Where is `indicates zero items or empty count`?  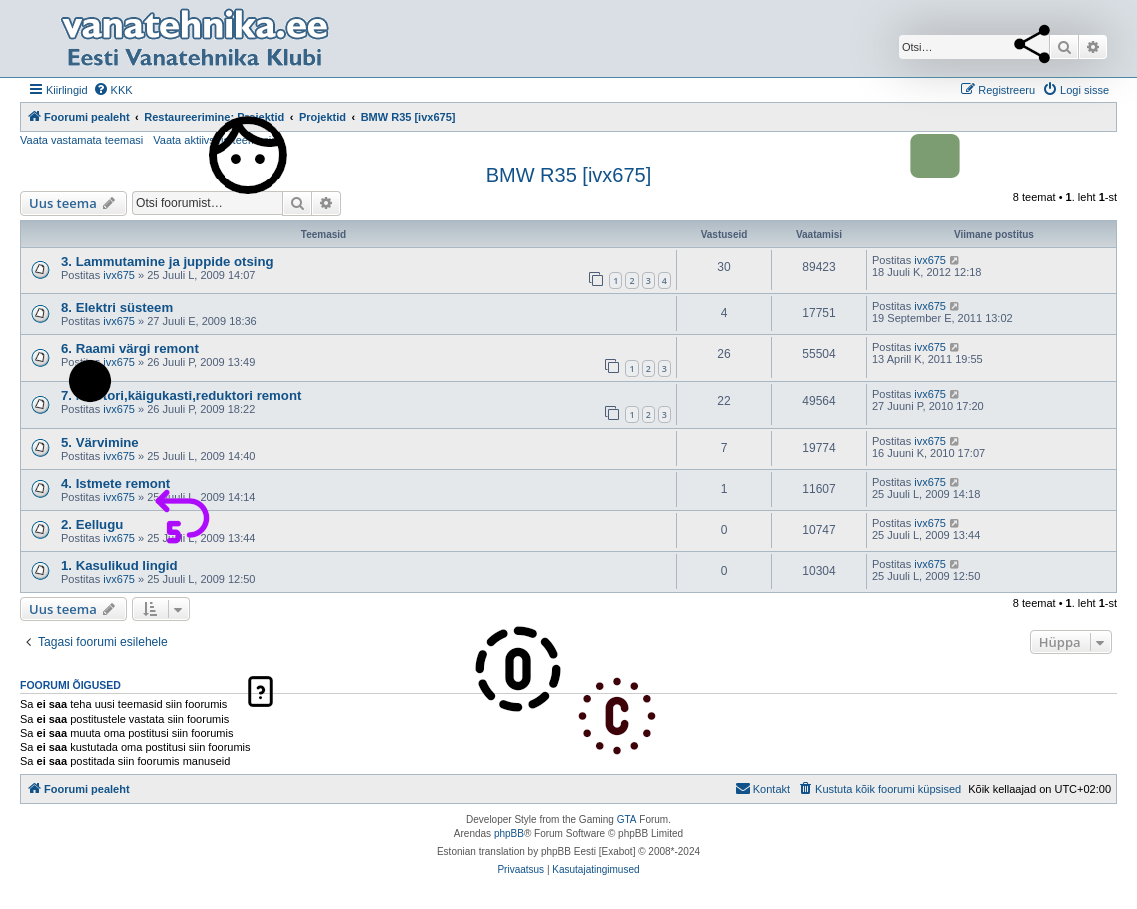
indicates zero items or empty count is located at coordinates (518, 669).